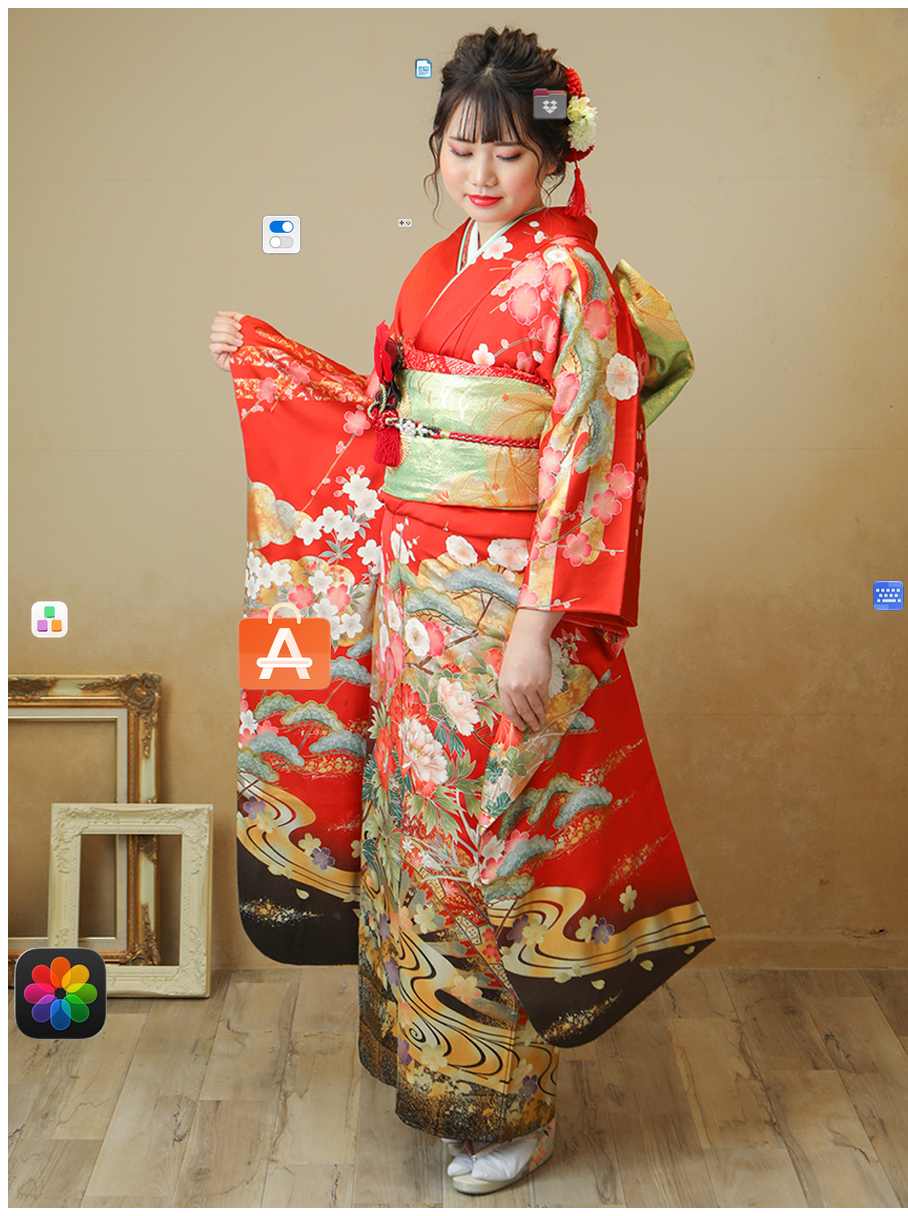  Describe the element at coordinates (60, 993) in the screenshot. I see `open the photos app` at that location.